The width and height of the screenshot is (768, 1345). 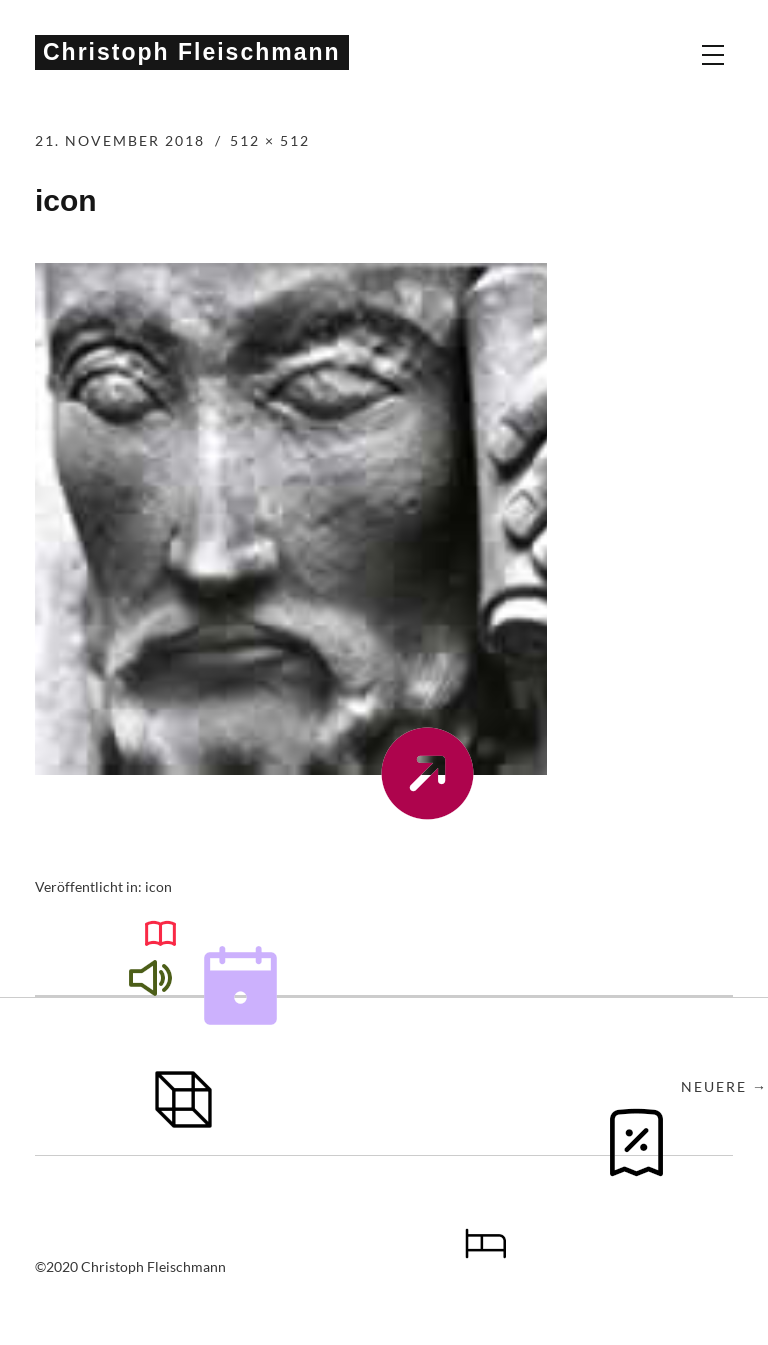 I want to click on open link in new tab or window, so click(x=427, y=773).